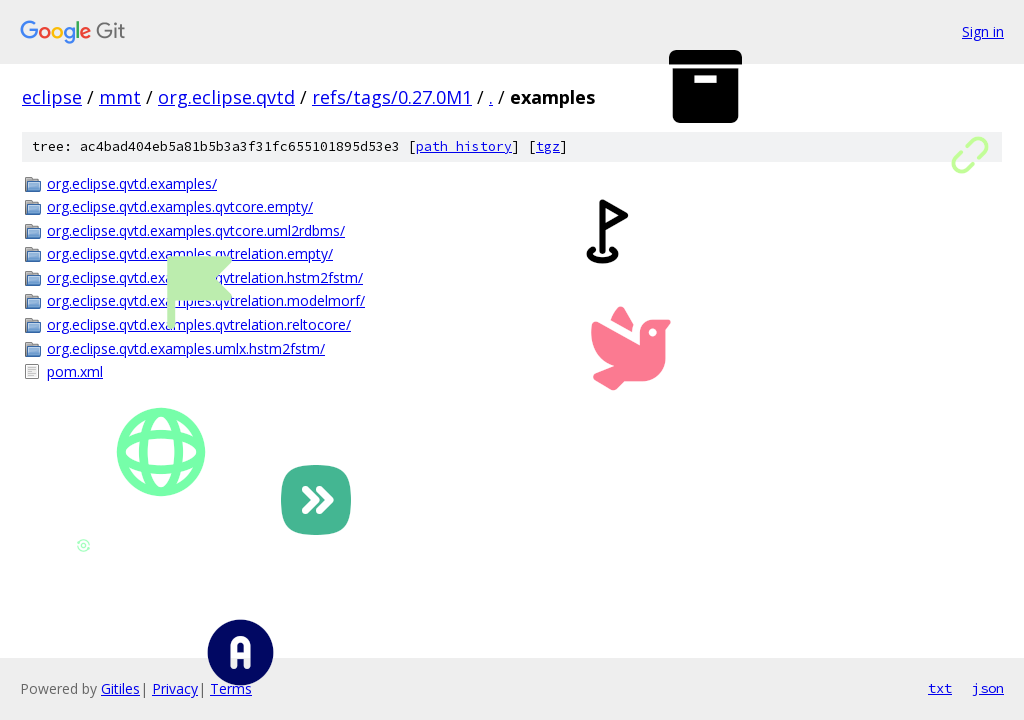 Image resolution: width=1024 pixels, height=720 pixels. I want to click on analyze data or run diagnostics, so click(83, 545).